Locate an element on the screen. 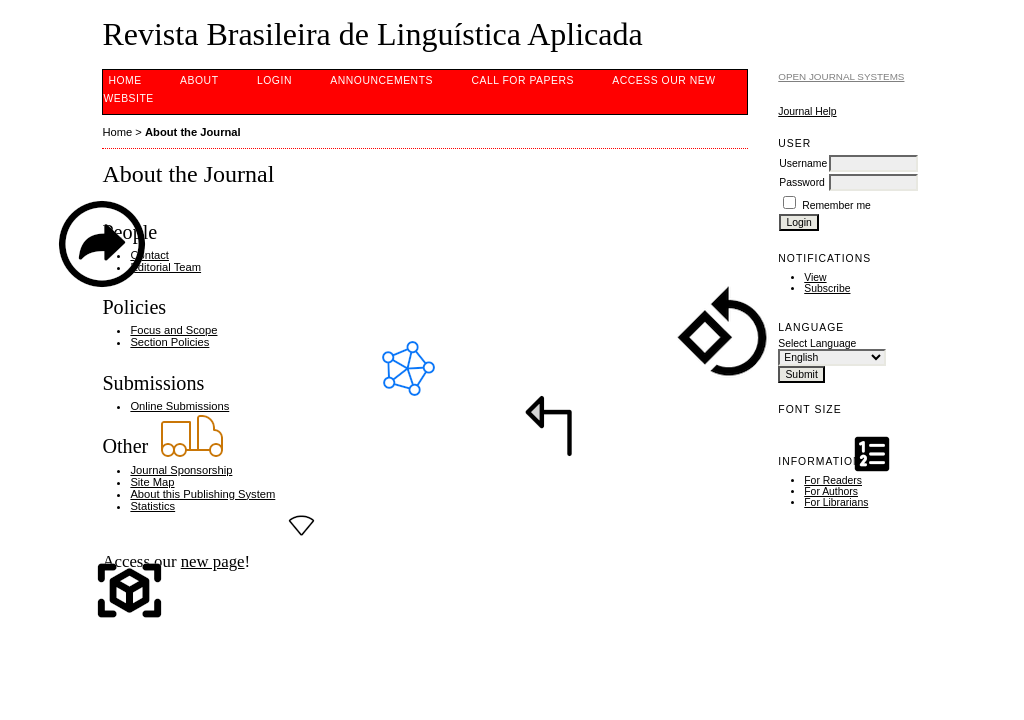 The width and height of the screenshot is (1024, 720). go back to previous screen is located at coordinates (551, 426).